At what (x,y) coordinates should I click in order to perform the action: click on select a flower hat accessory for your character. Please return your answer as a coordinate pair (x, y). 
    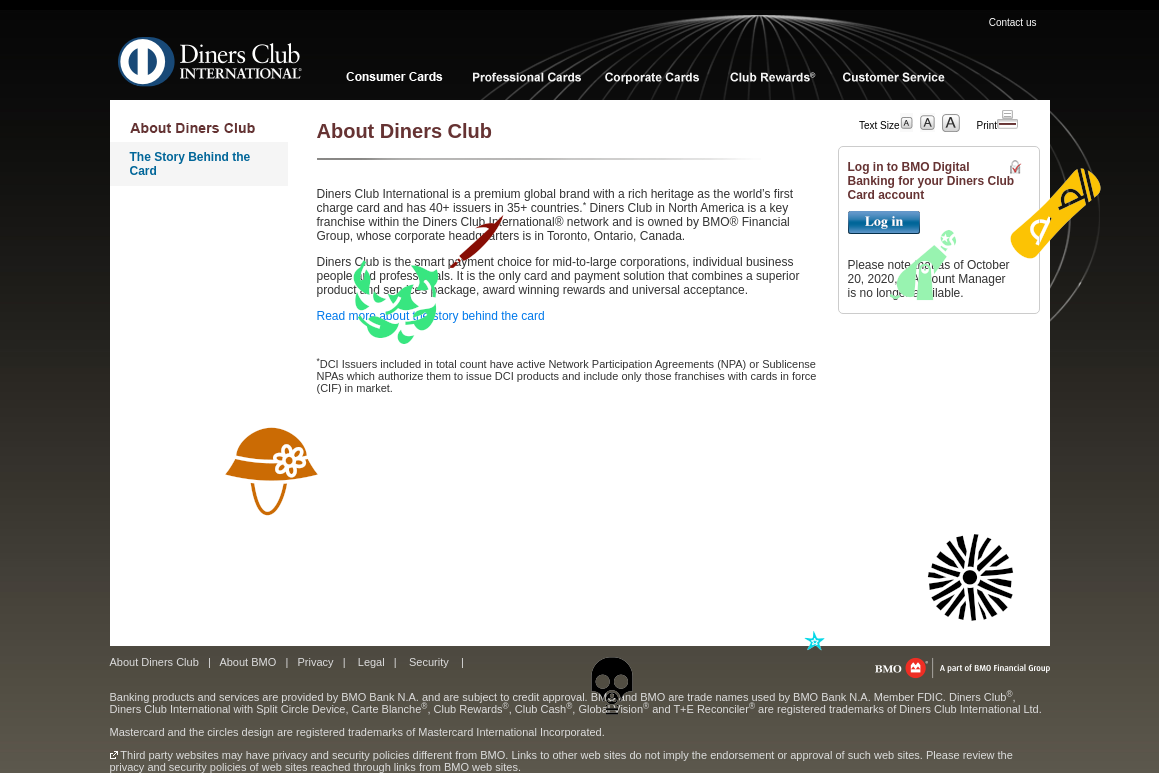
    Looking at the image, I should click on (271, 471).